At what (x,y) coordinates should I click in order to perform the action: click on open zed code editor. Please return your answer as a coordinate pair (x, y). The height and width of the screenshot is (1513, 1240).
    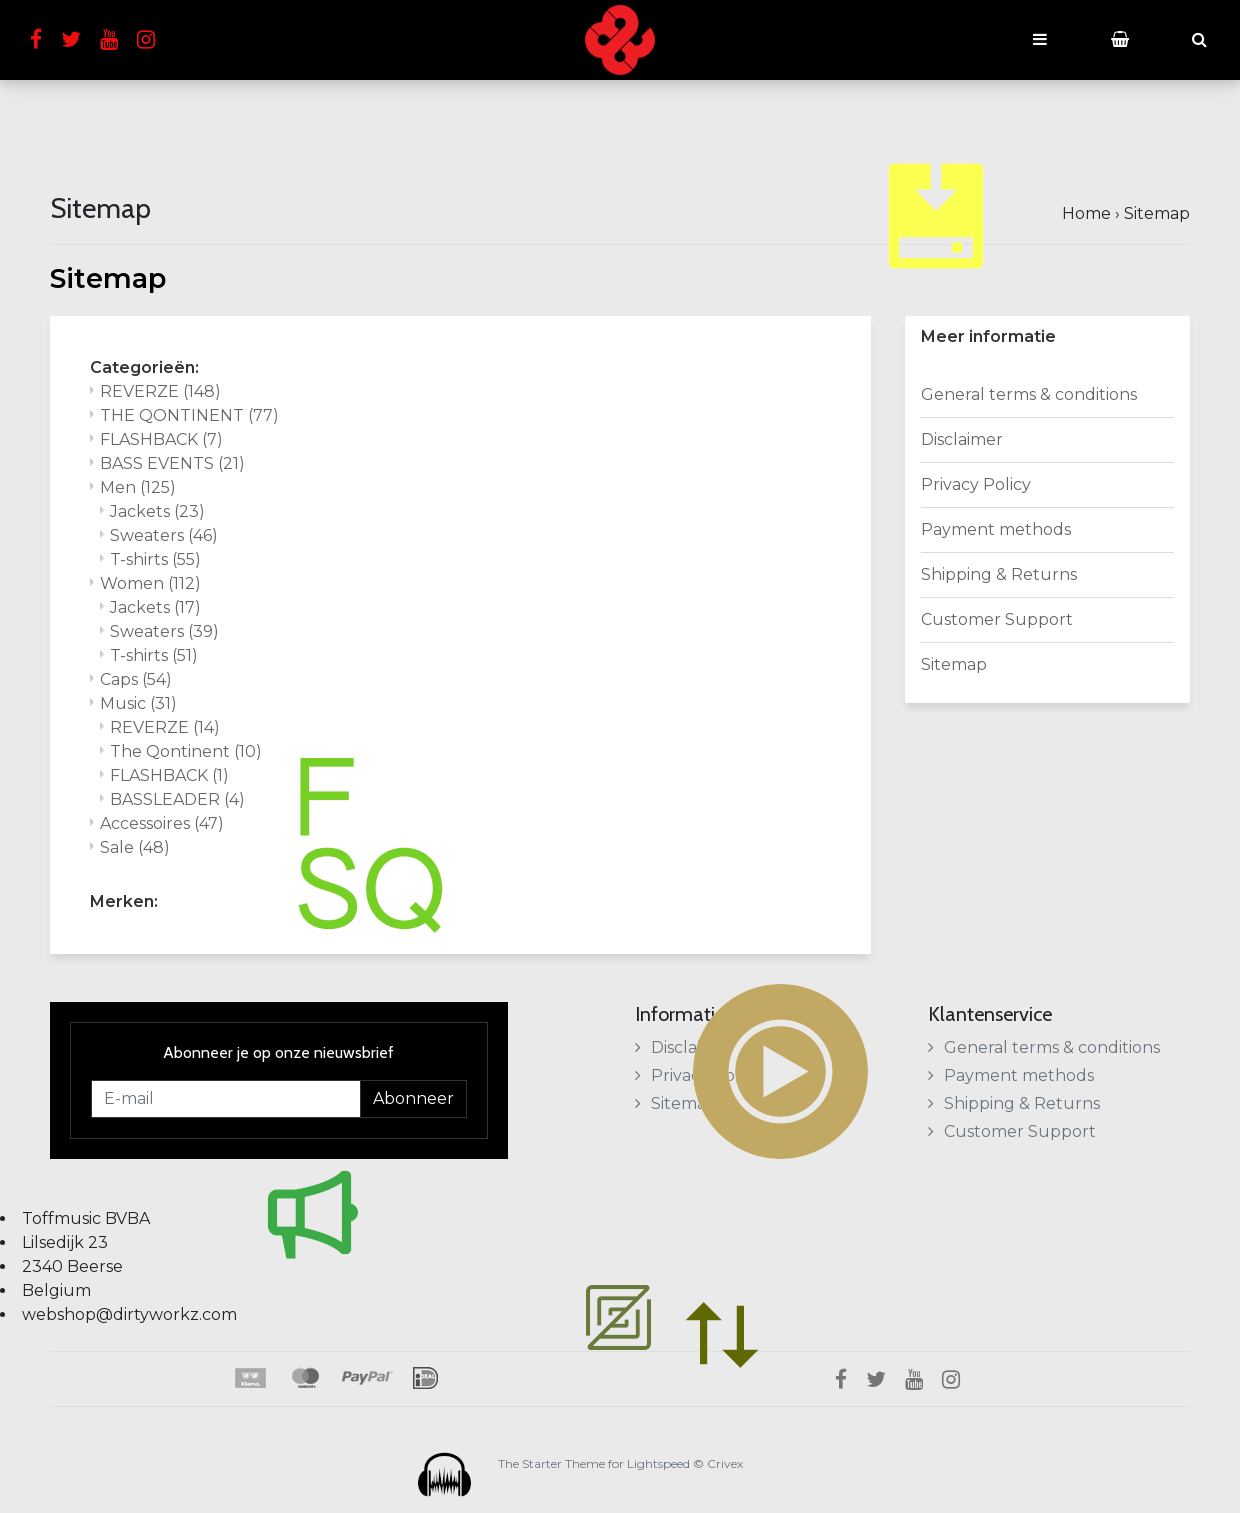
    Looking at the image, I should click on (618, 1317).